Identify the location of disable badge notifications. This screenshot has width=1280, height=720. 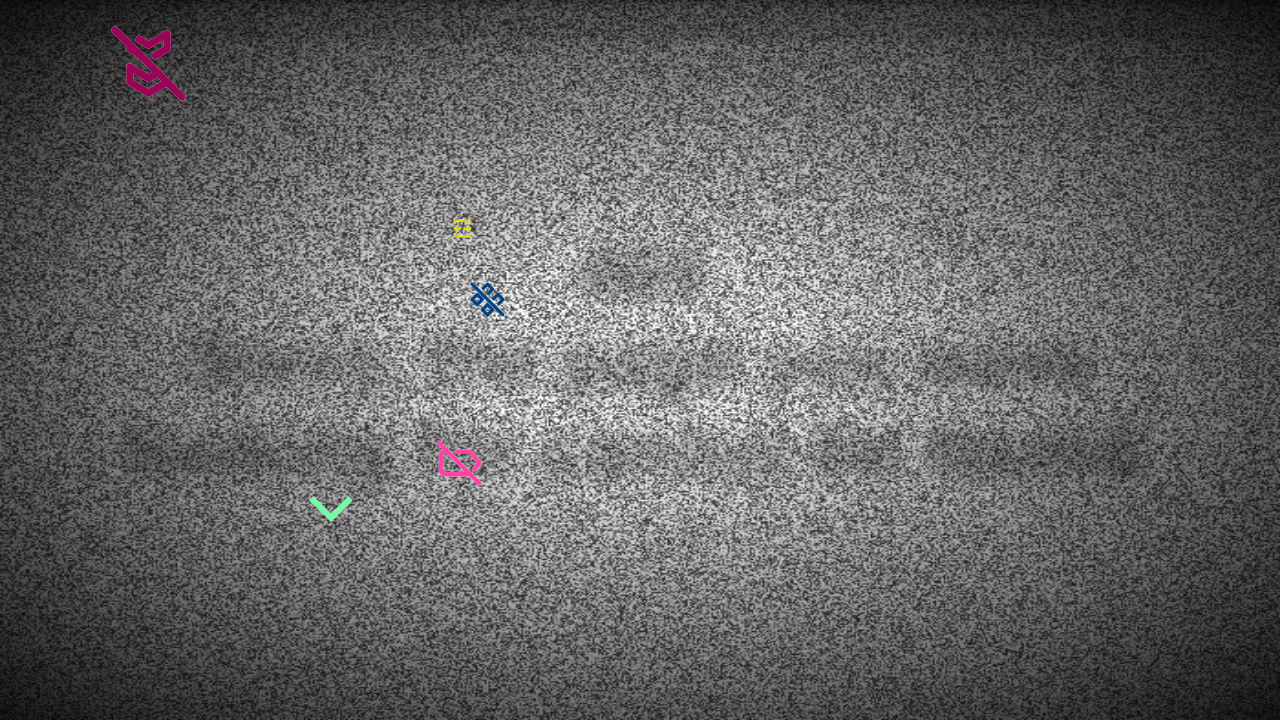
(148, 63).